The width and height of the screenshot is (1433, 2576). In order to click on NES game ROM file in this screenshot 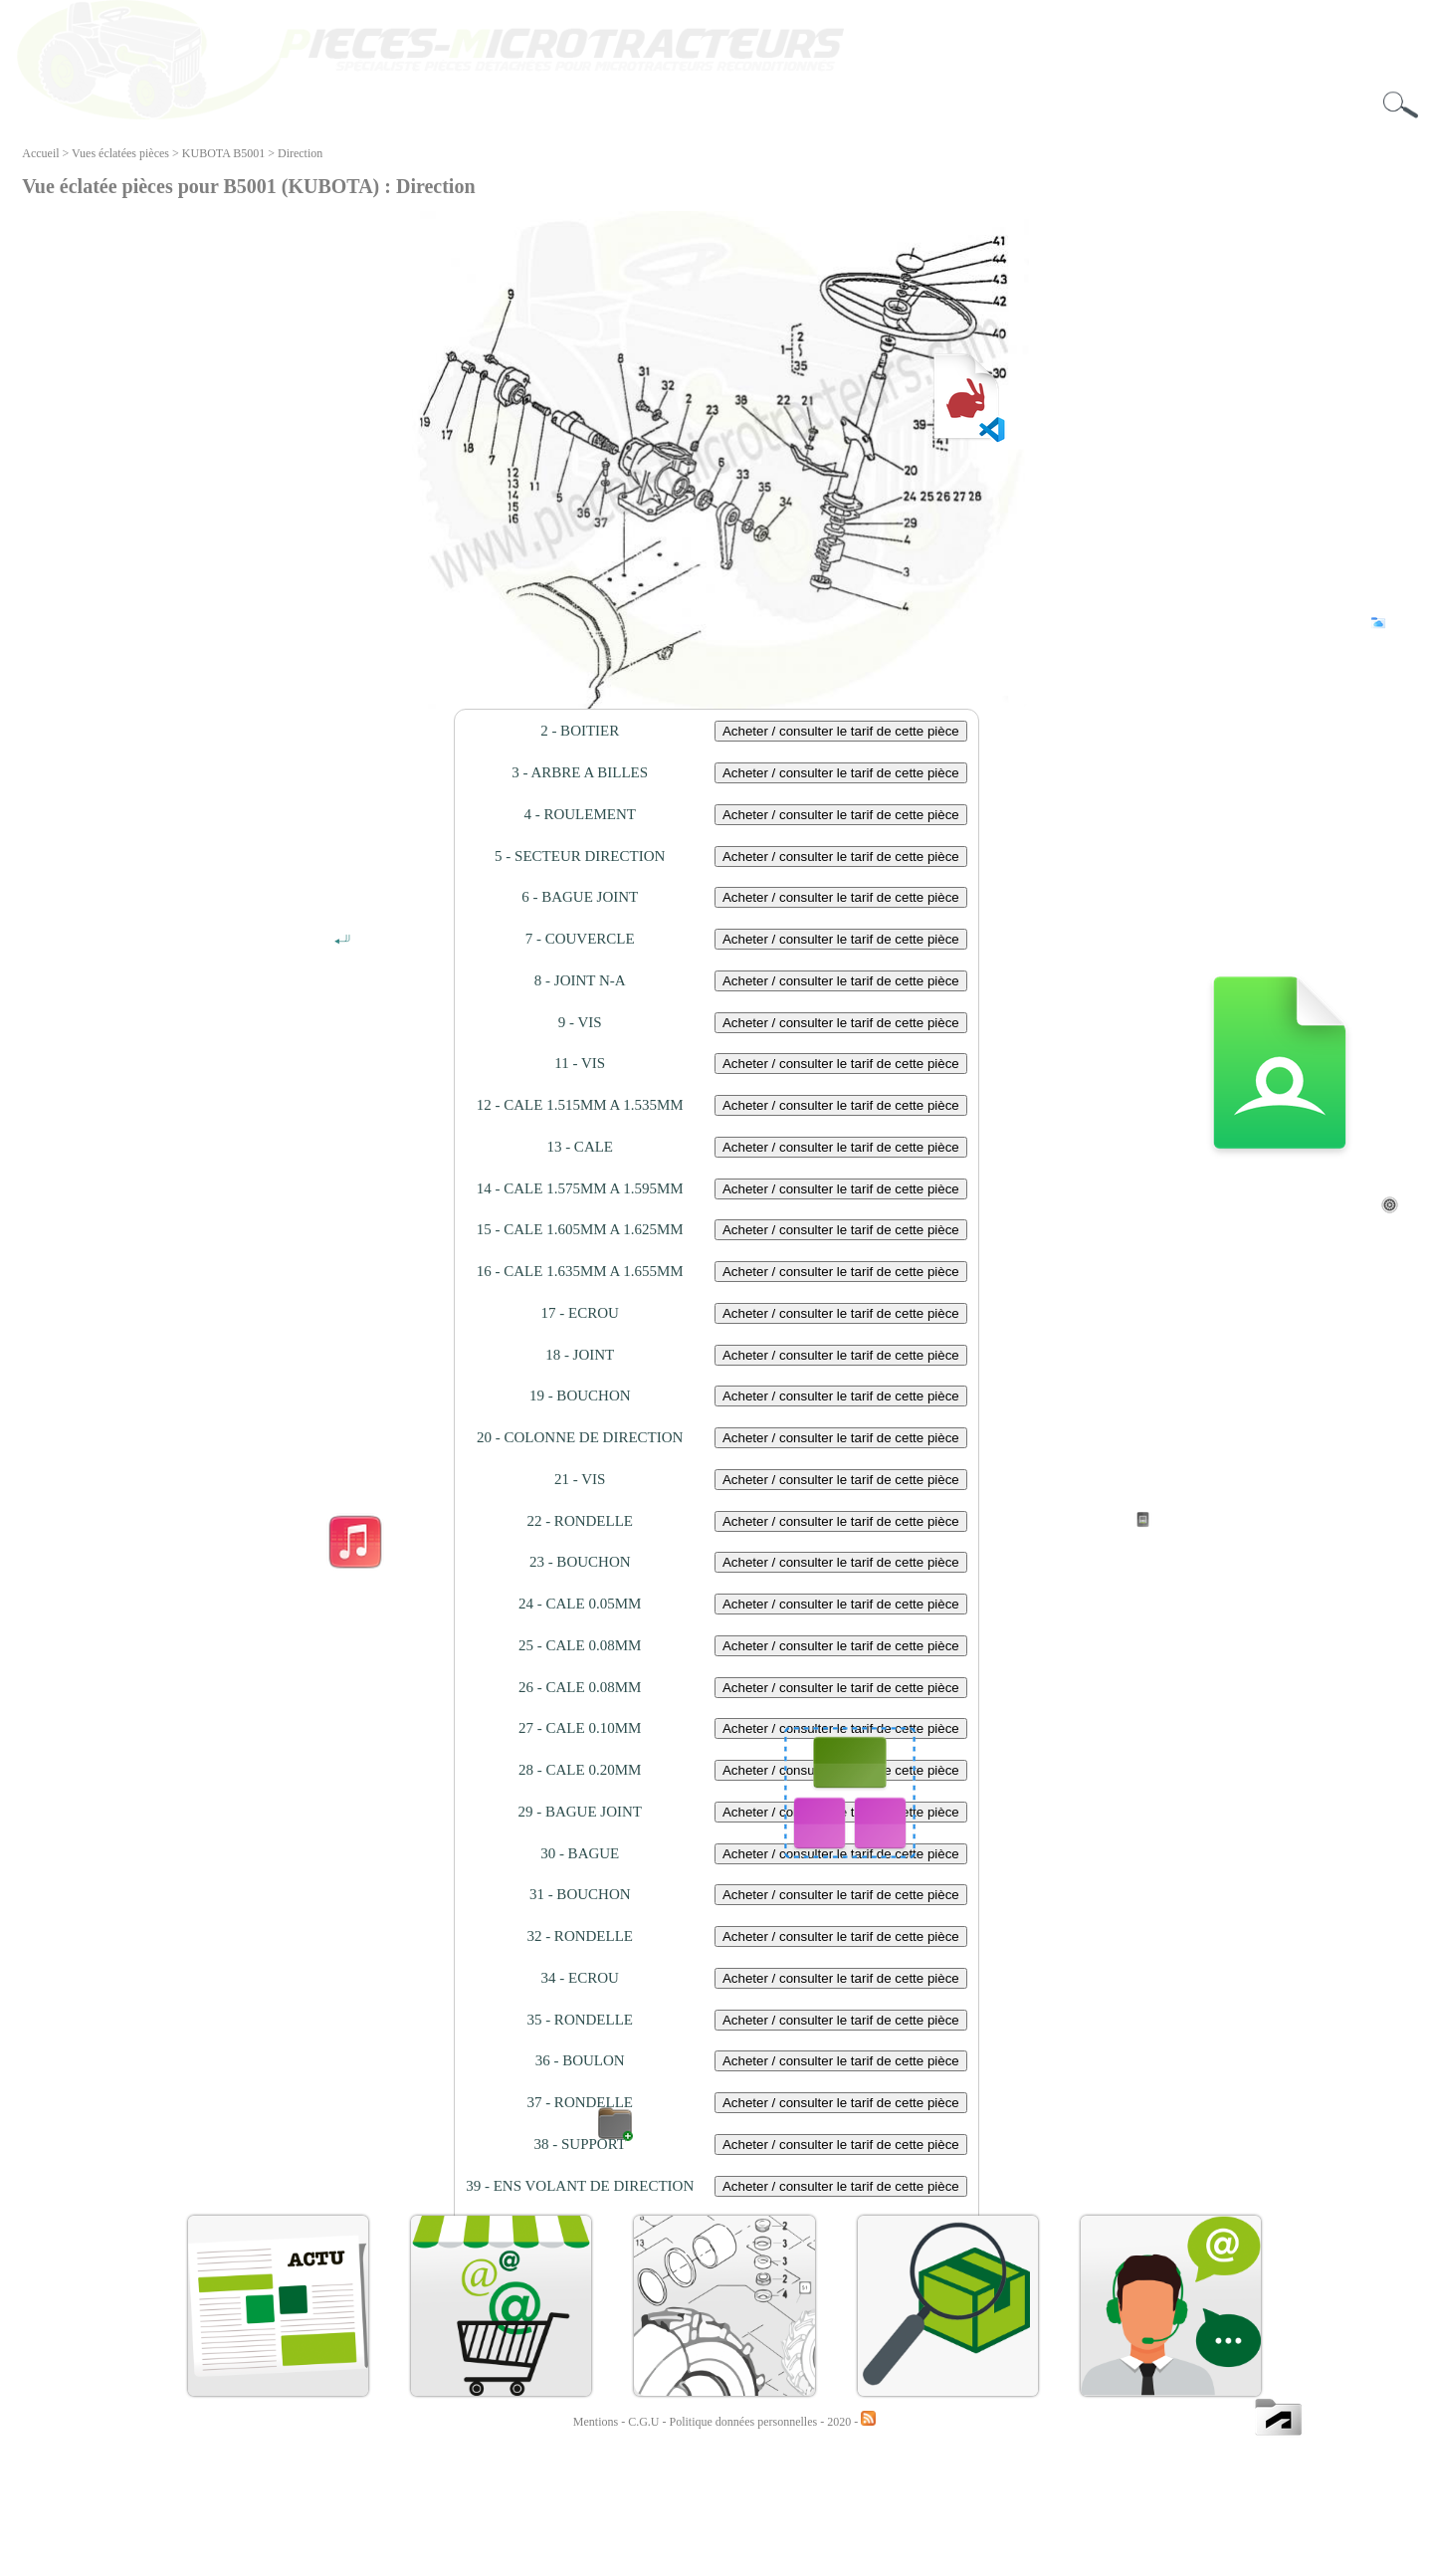, I will do `click(1142, 1519)`.